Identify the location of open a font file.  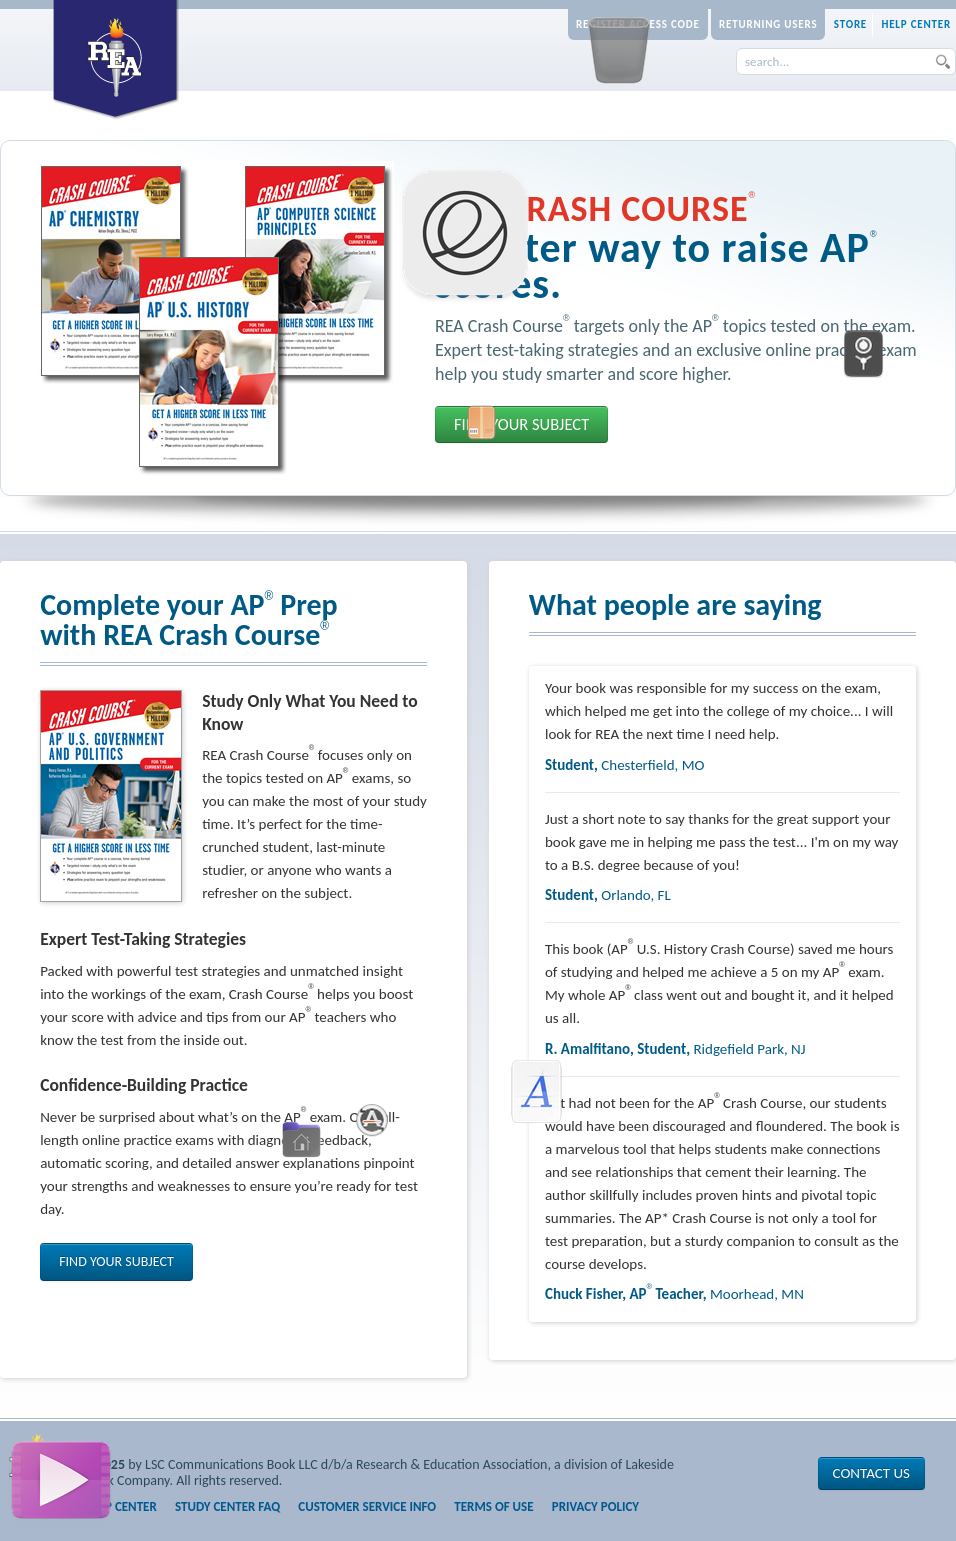
(536, 1091).